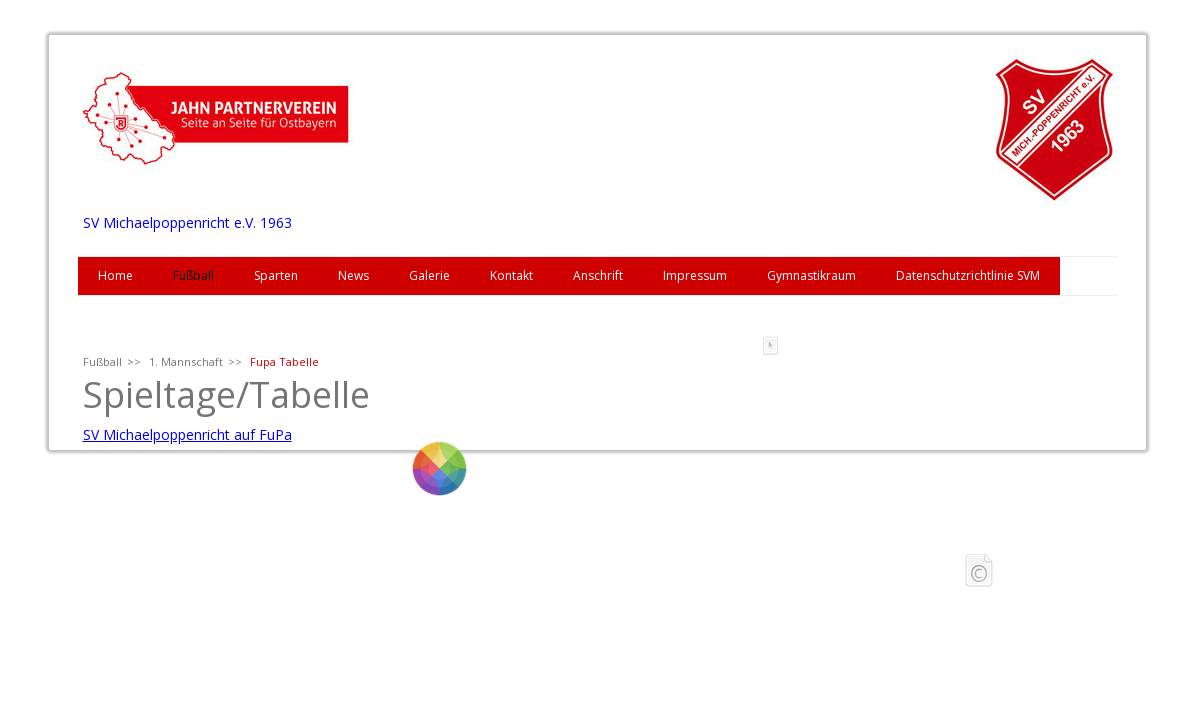  Describe the element at coordinates (979, 570) in the screenshot. I see `indicates a file with copyright protection` at that location.